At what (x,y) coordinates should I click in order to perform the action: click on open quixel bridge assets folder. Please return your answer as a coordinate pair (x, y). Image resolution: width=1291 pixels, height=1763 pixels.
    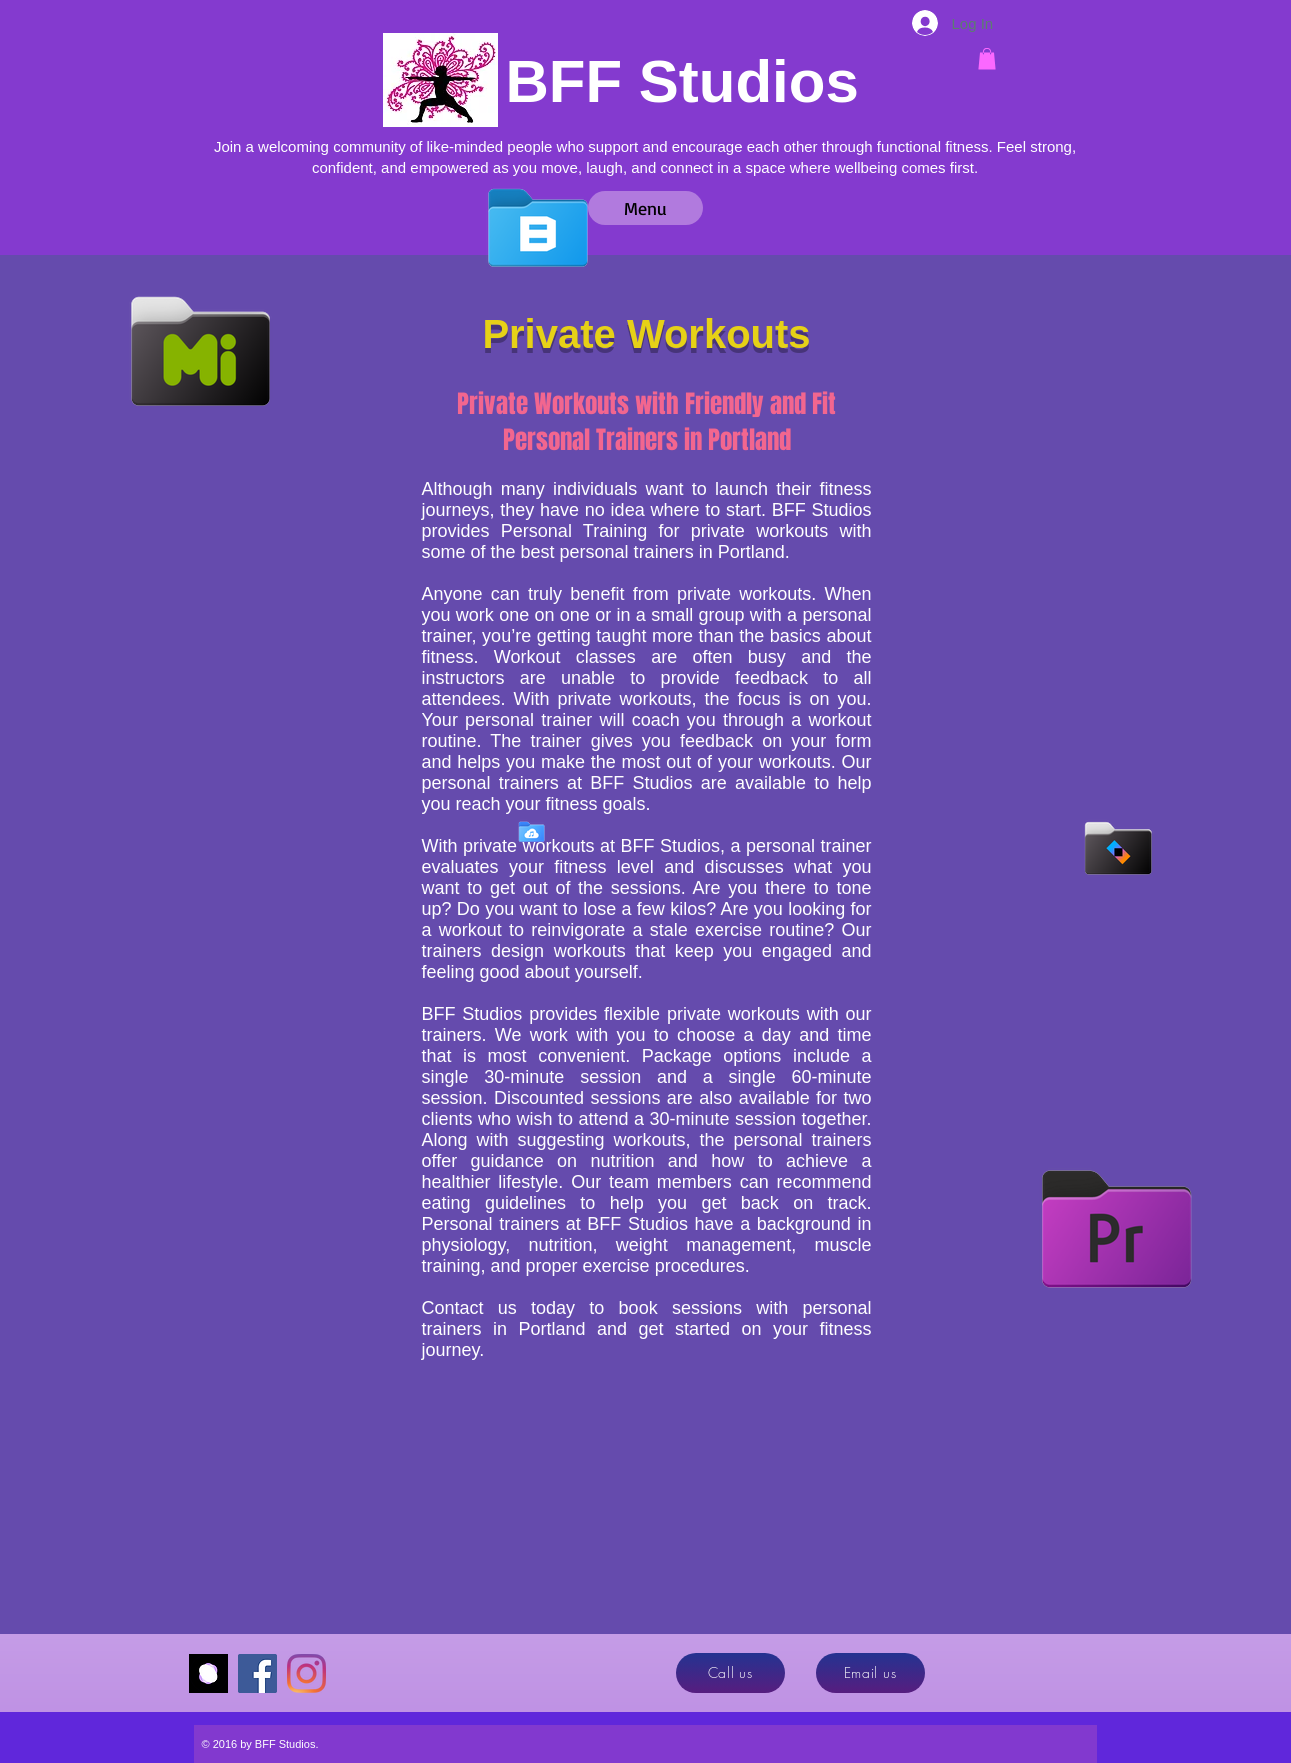
    Looking at the image, I should click on (537, 230).